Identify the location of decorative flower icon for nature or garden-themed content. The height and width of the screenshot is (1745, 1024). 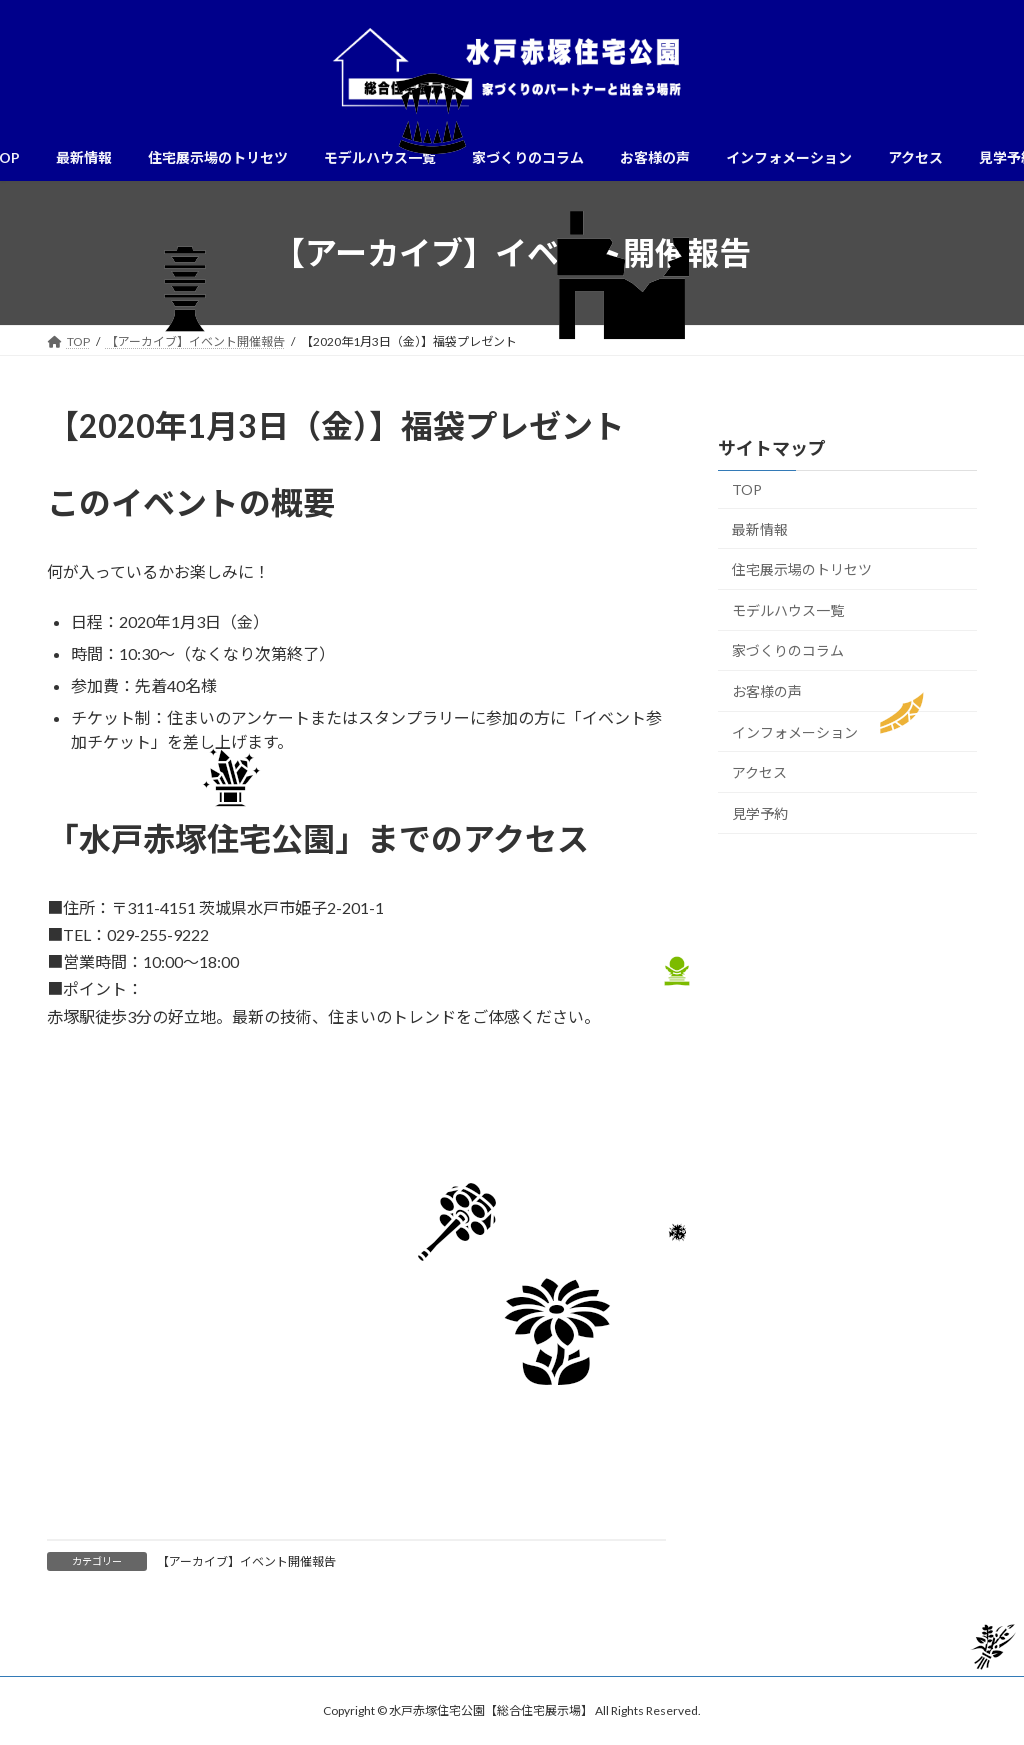
(556, 1329).